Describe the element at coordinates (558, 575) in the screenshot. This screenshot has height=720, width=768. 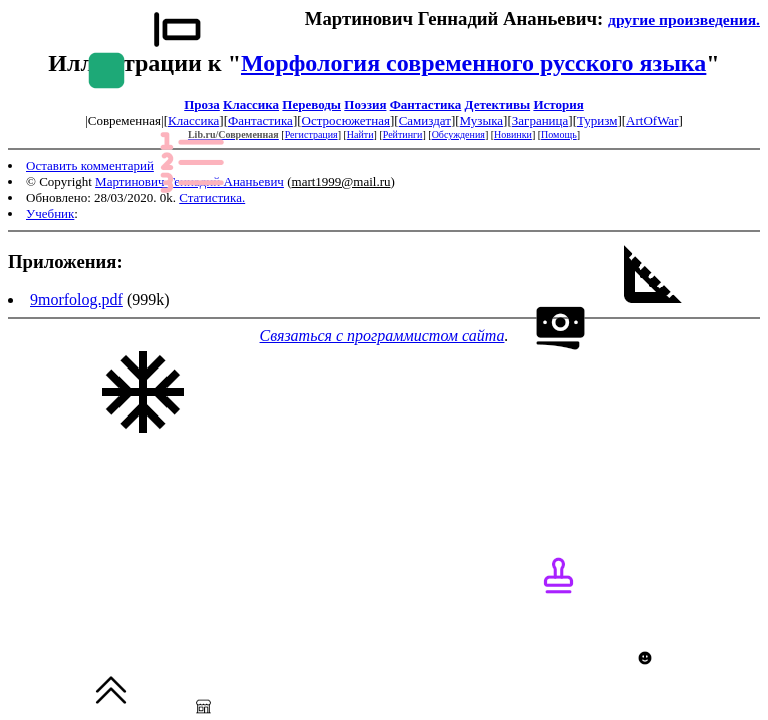
I see `approve or stamp a document` at that location.